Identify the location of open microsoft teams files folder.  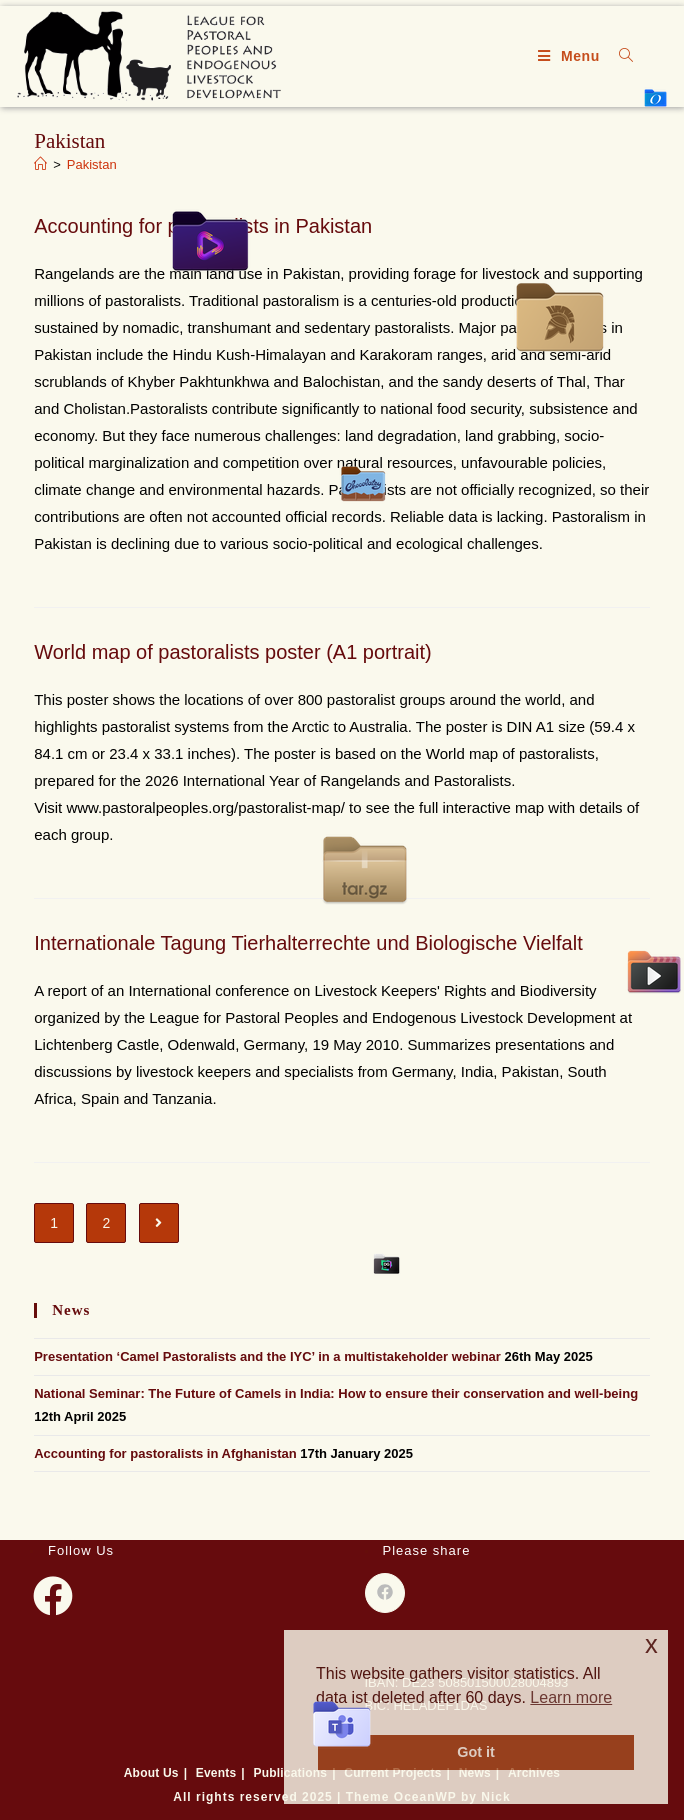
(341, 1725).